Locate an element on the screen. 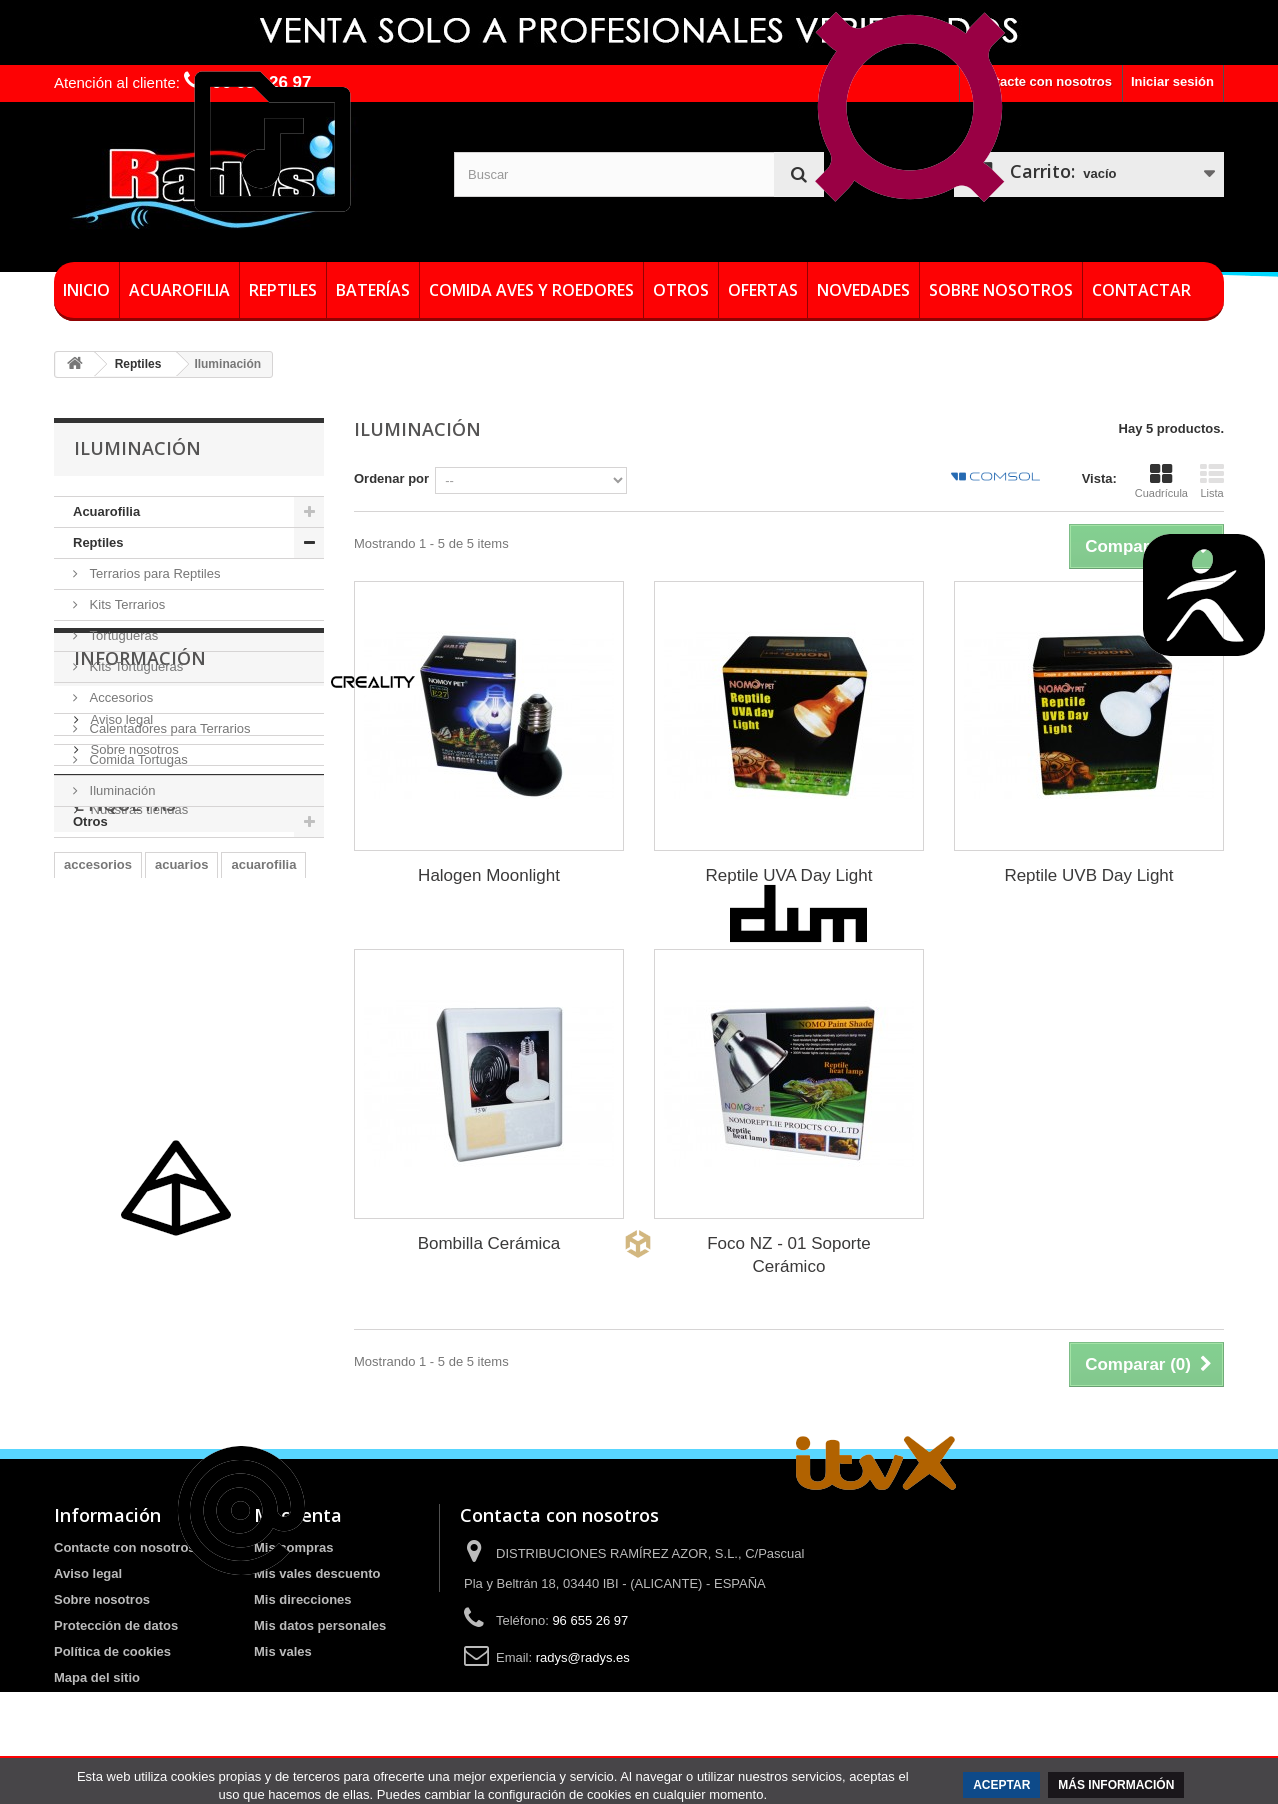 Image resolution: width=1278 pixels, height=1804 pixels. unity game engine logo is located at coordinates (638, 1244).